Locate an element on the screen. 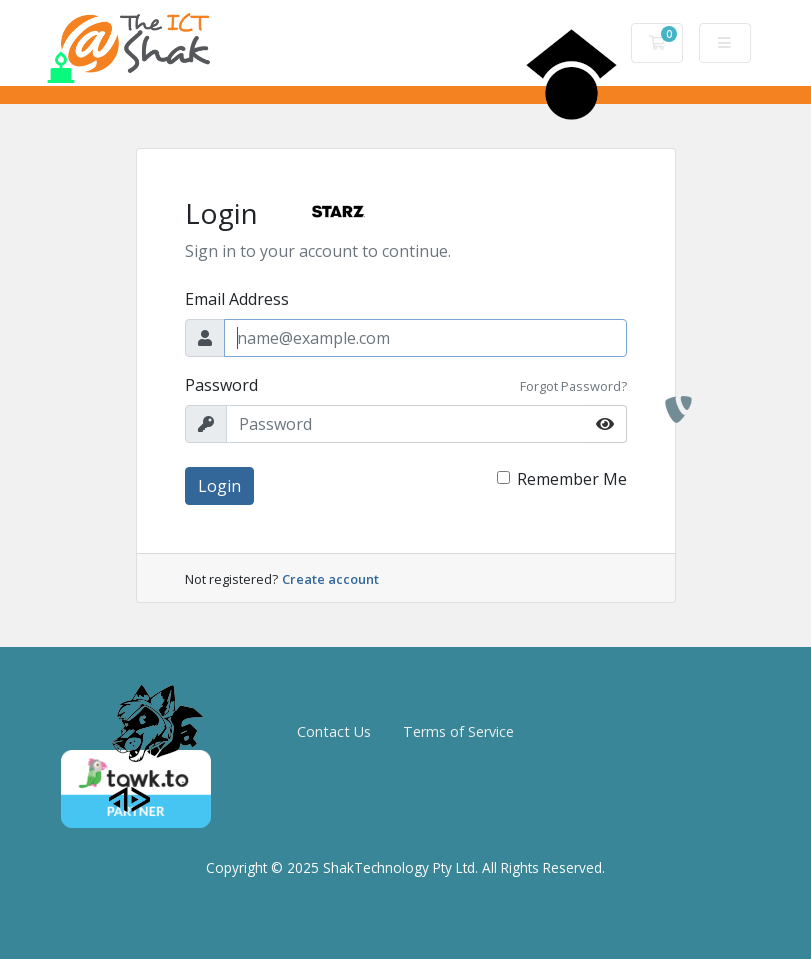 The width and height of the screenshot is (811, 959). open the Starz streaming app is located at coordinates (338, 211).